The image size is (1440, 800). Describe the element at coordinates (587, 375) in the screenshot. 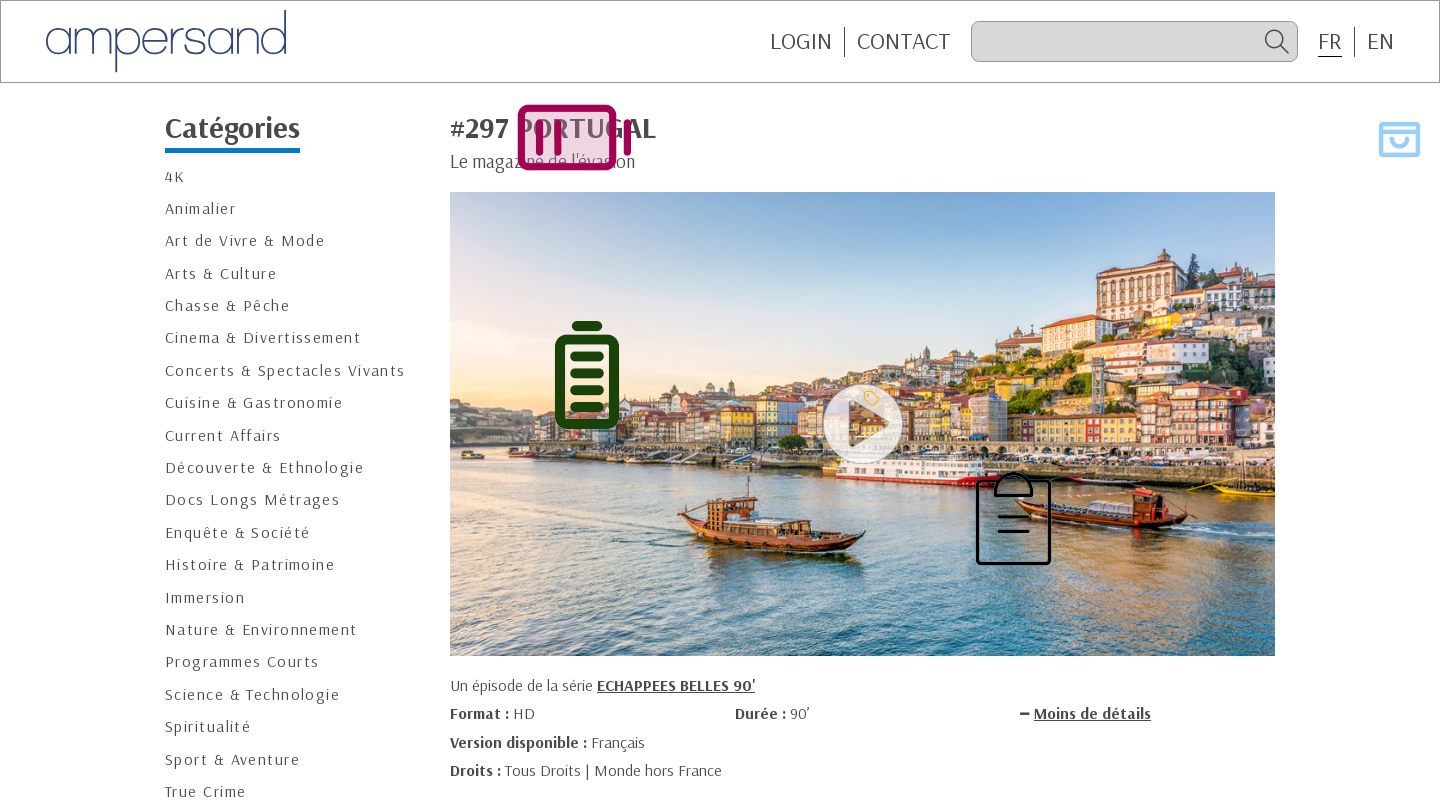

I see `indicates battery is fully charged` at that location.